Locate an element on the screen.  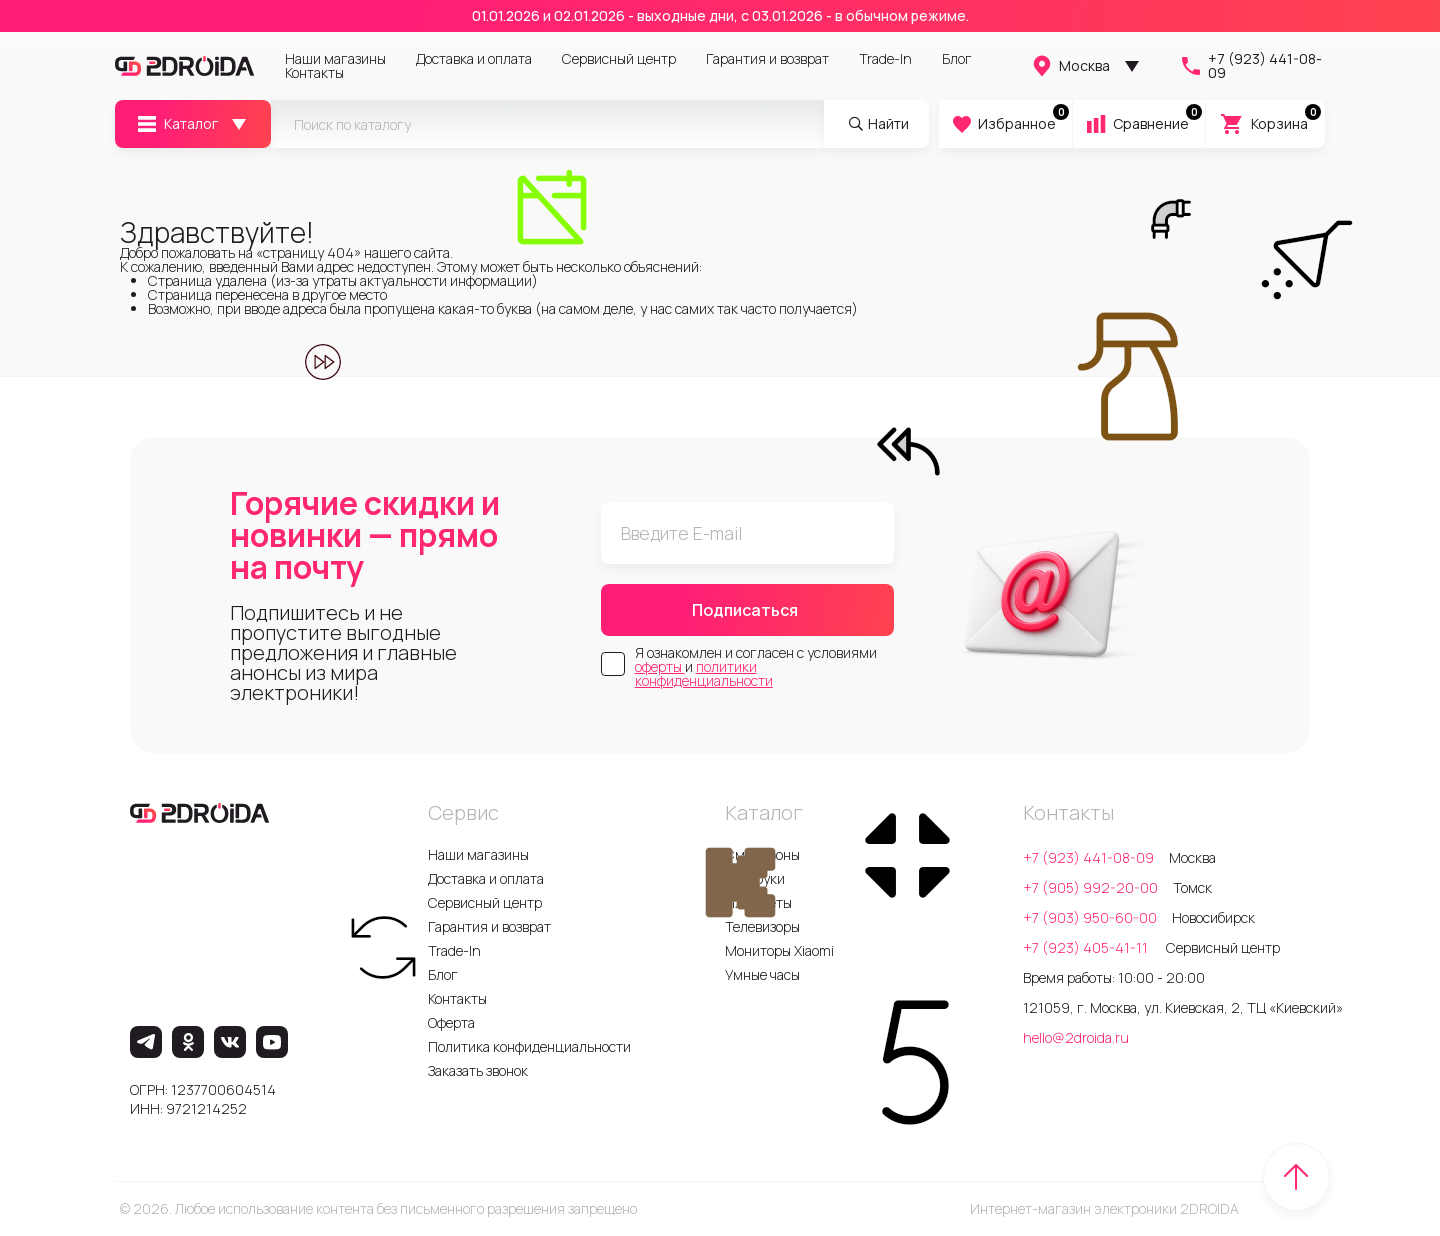
refresh or reload content is located at coordinates (383, 947).